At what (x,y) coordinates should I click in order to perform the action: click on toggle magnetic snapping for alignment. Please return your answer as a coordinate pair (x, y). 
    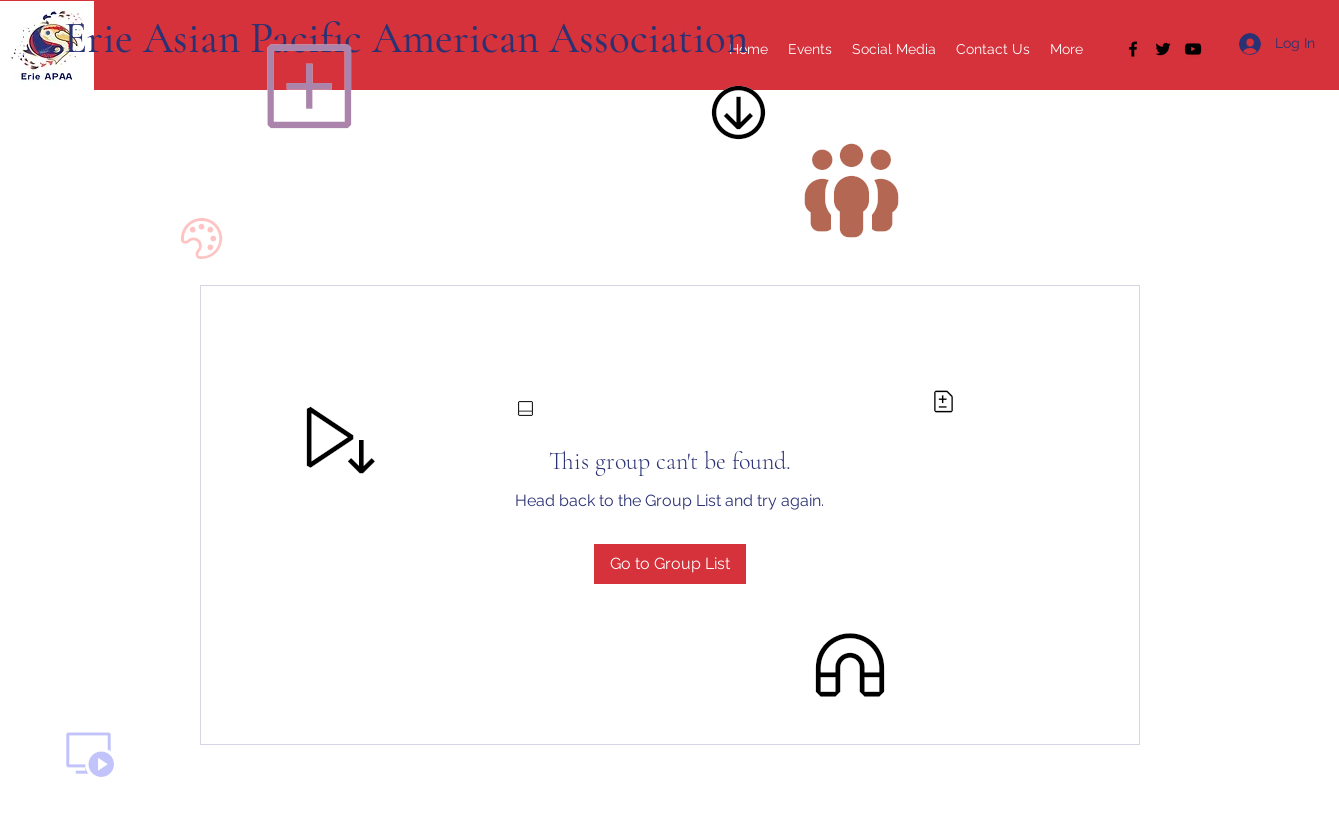
    Looking at the image, I should click on (850, 665).